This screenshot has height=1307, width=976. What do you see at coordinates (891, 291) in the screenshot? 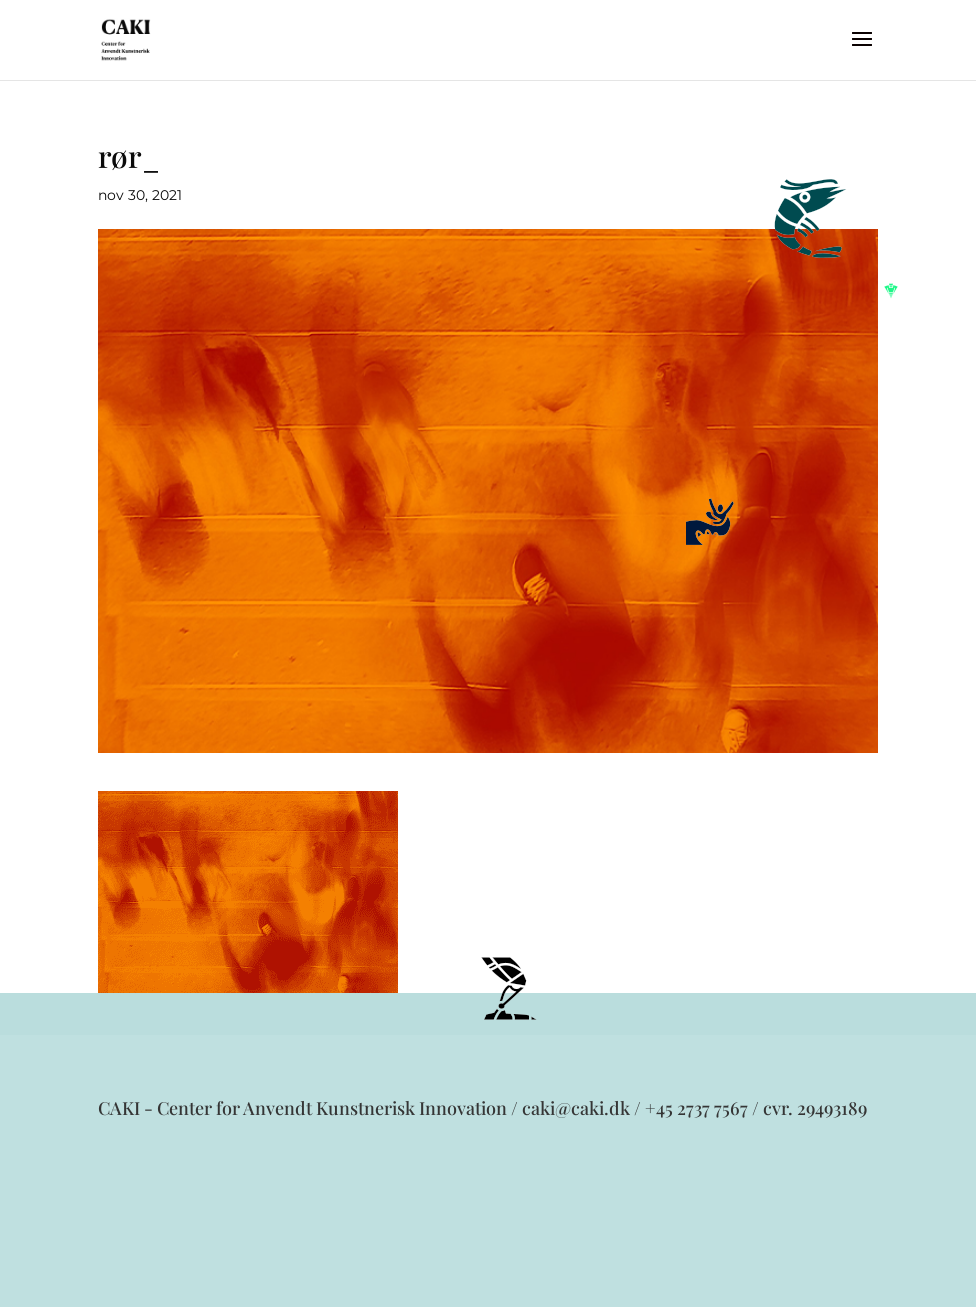
I see `activate defensive shield or guard ability` at bounding box center [891, 291].